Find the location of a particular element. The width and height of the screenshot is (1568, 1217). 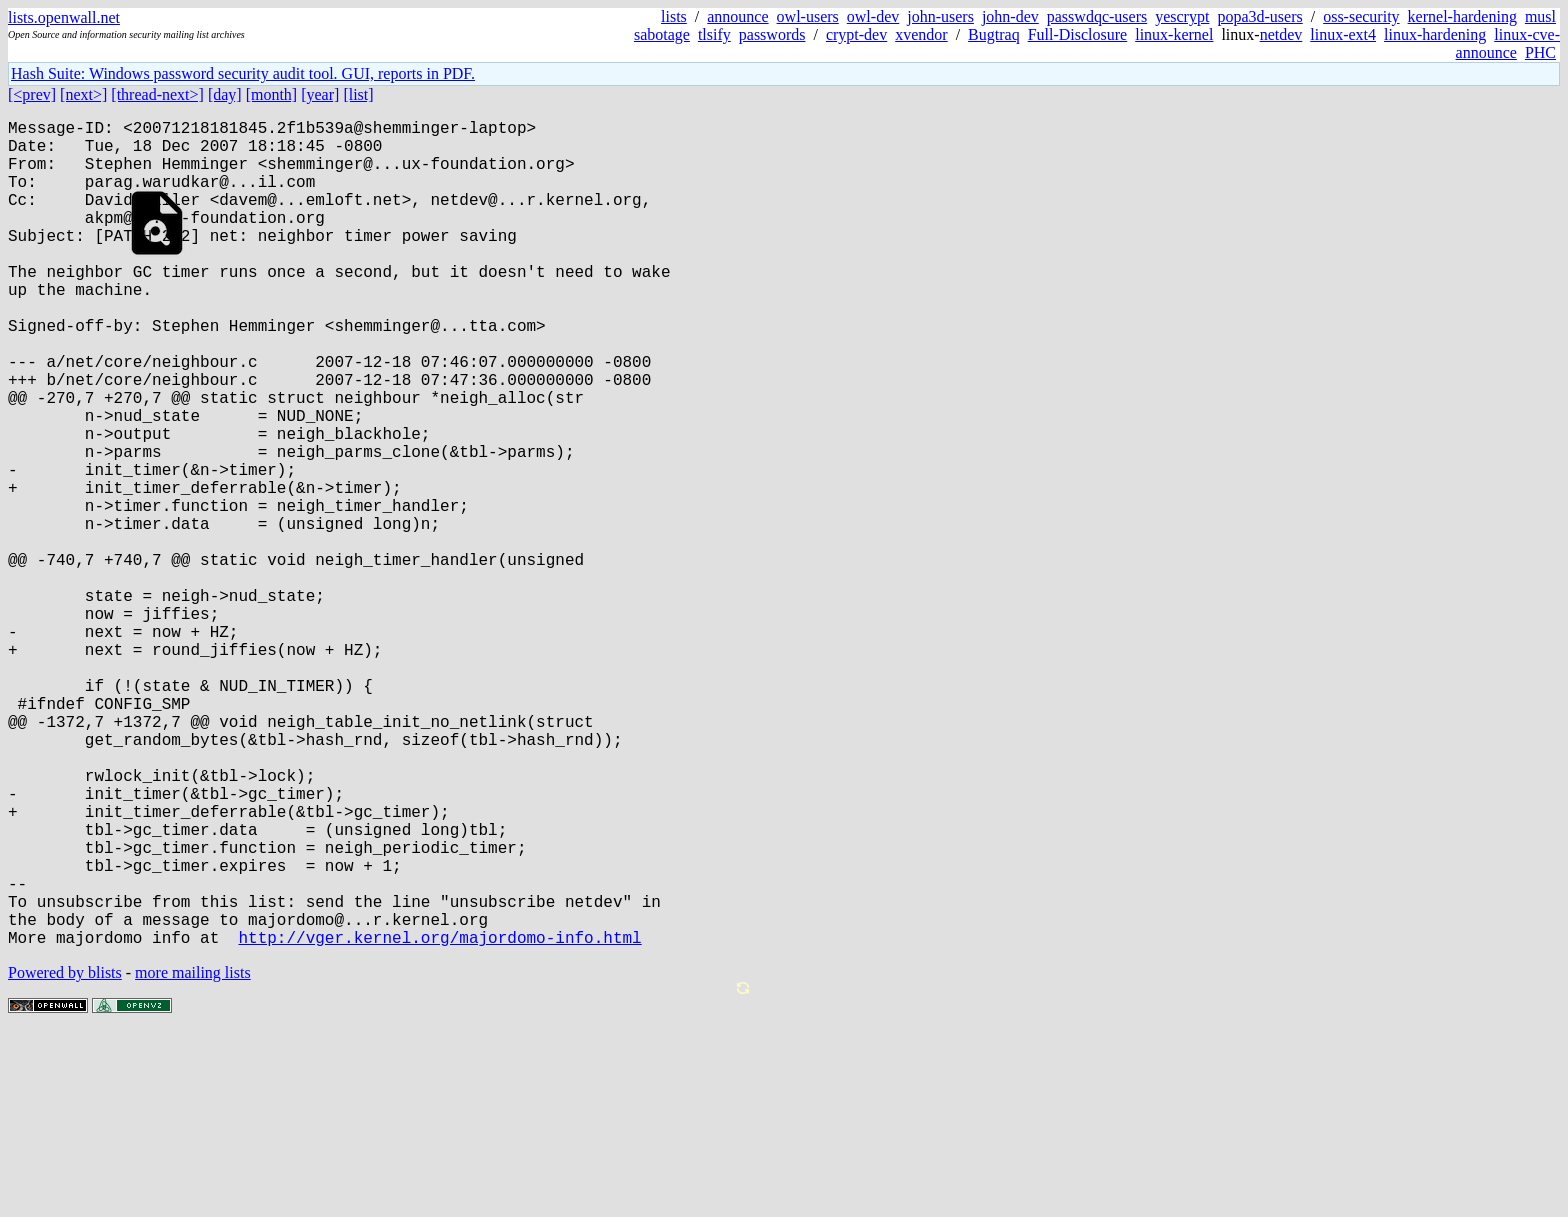

search within document is located at coordinates (157, 223).